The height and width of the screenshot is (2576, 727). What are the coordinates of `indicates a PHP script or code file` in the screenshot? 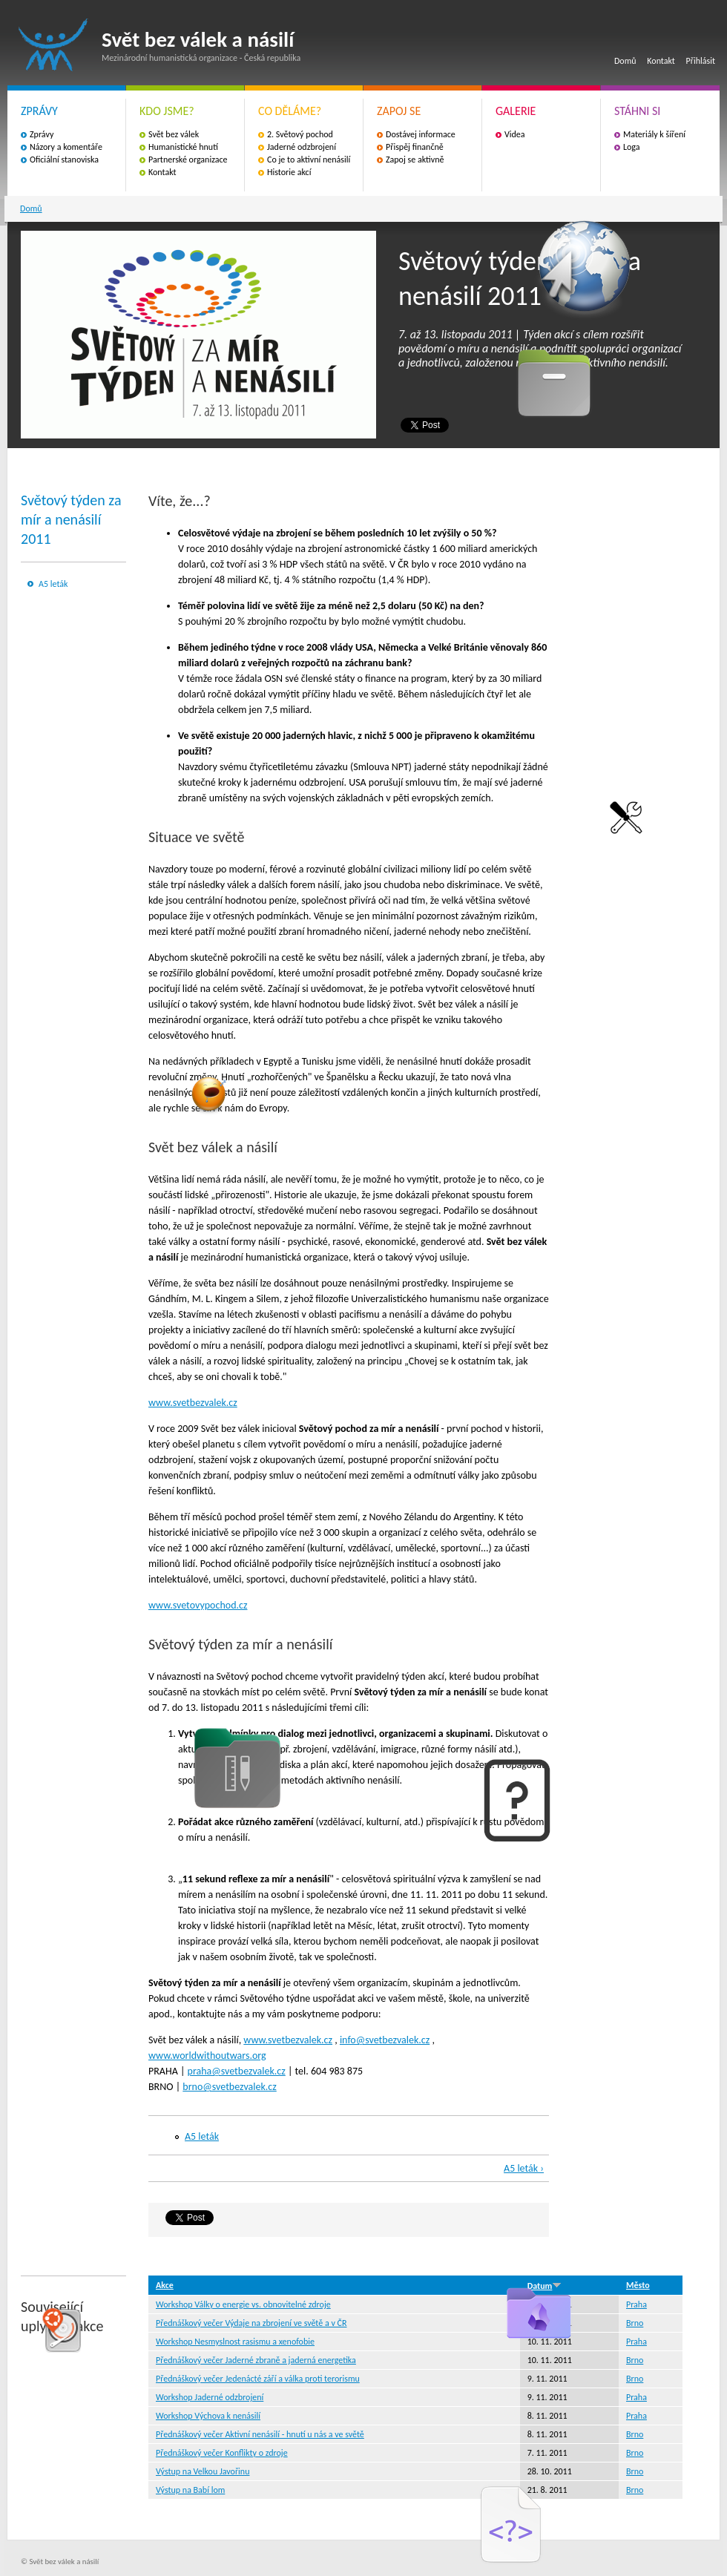 It's located at (510, 2524).